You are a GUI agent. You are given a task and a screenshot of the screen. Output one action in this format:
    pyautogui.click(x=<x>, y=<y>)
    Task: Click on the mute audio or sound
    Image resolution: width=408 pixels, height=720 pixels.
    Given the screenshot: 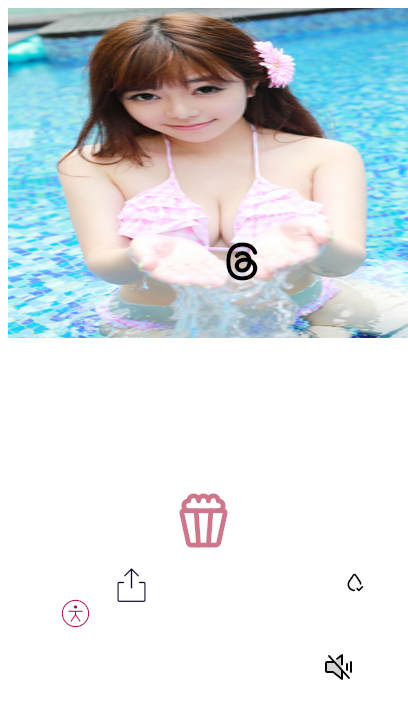 What is the action you would take?
    pyautogui.click(x=338, y=667)
    